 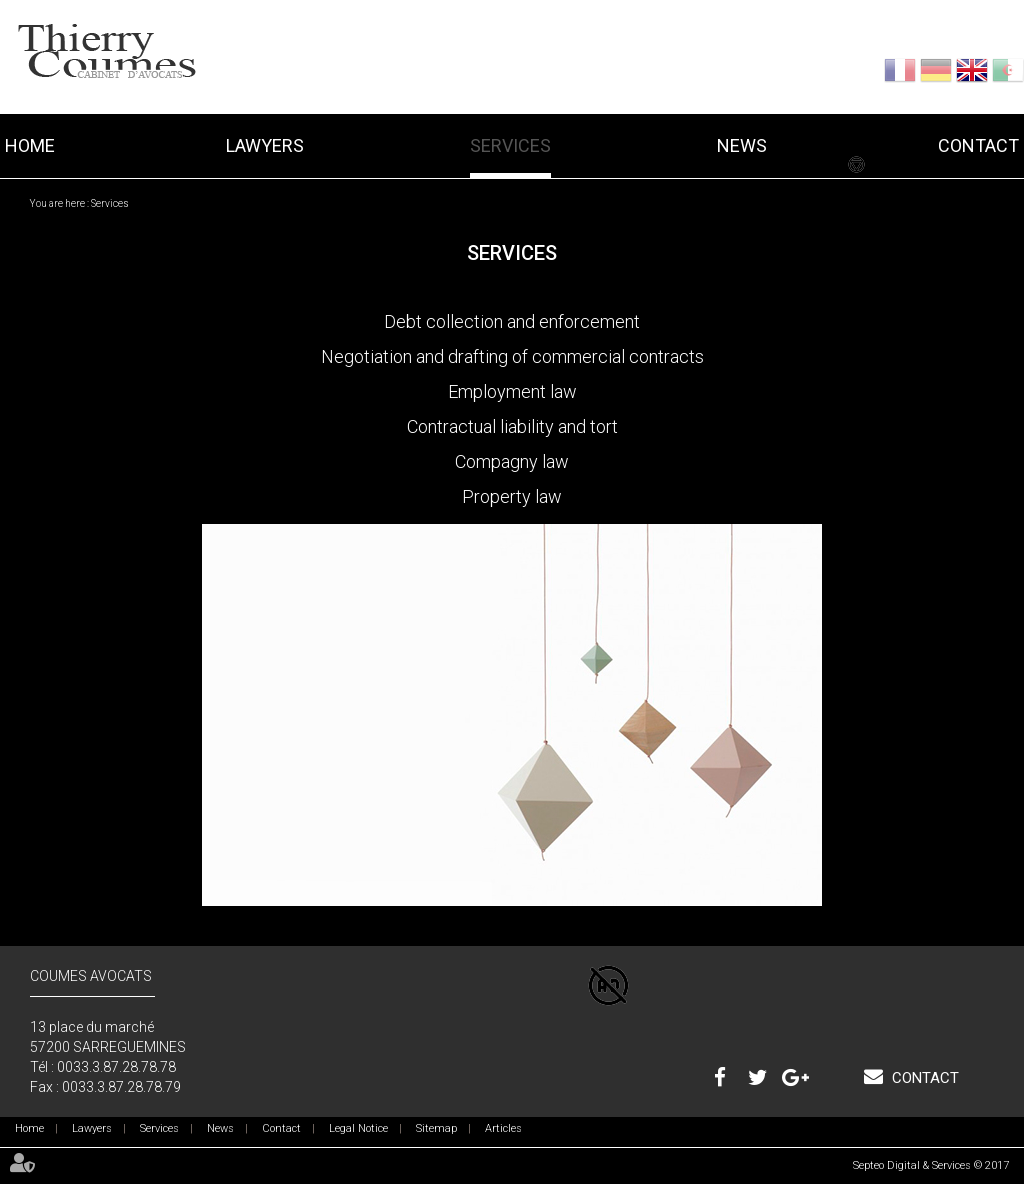 What do you see at coordinates (608, 985) in the screenshot?
I see `ad-free mode enabled` at bounding box center [608, 985].